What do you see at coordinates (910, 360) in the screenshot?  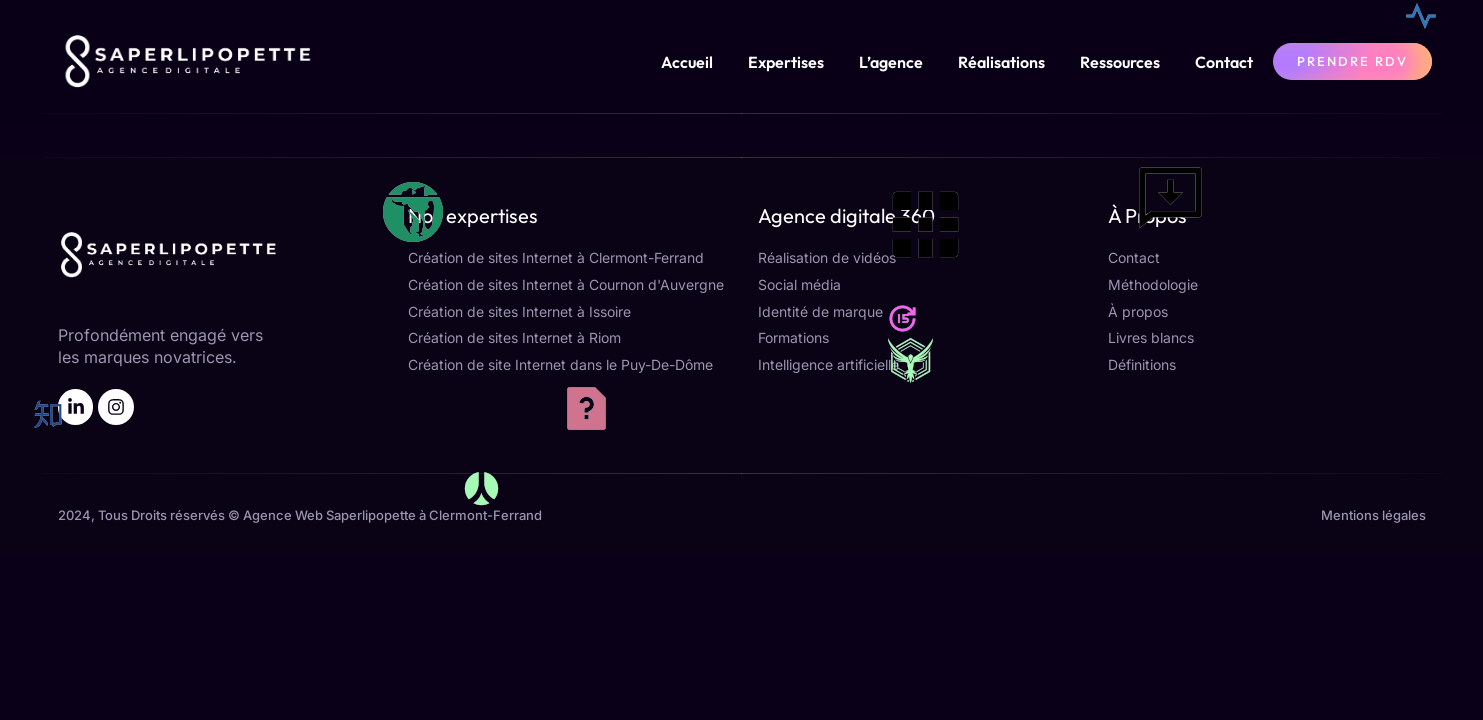 I see `stackhawk application security testing platform logo` at bounding box center [910, 360].